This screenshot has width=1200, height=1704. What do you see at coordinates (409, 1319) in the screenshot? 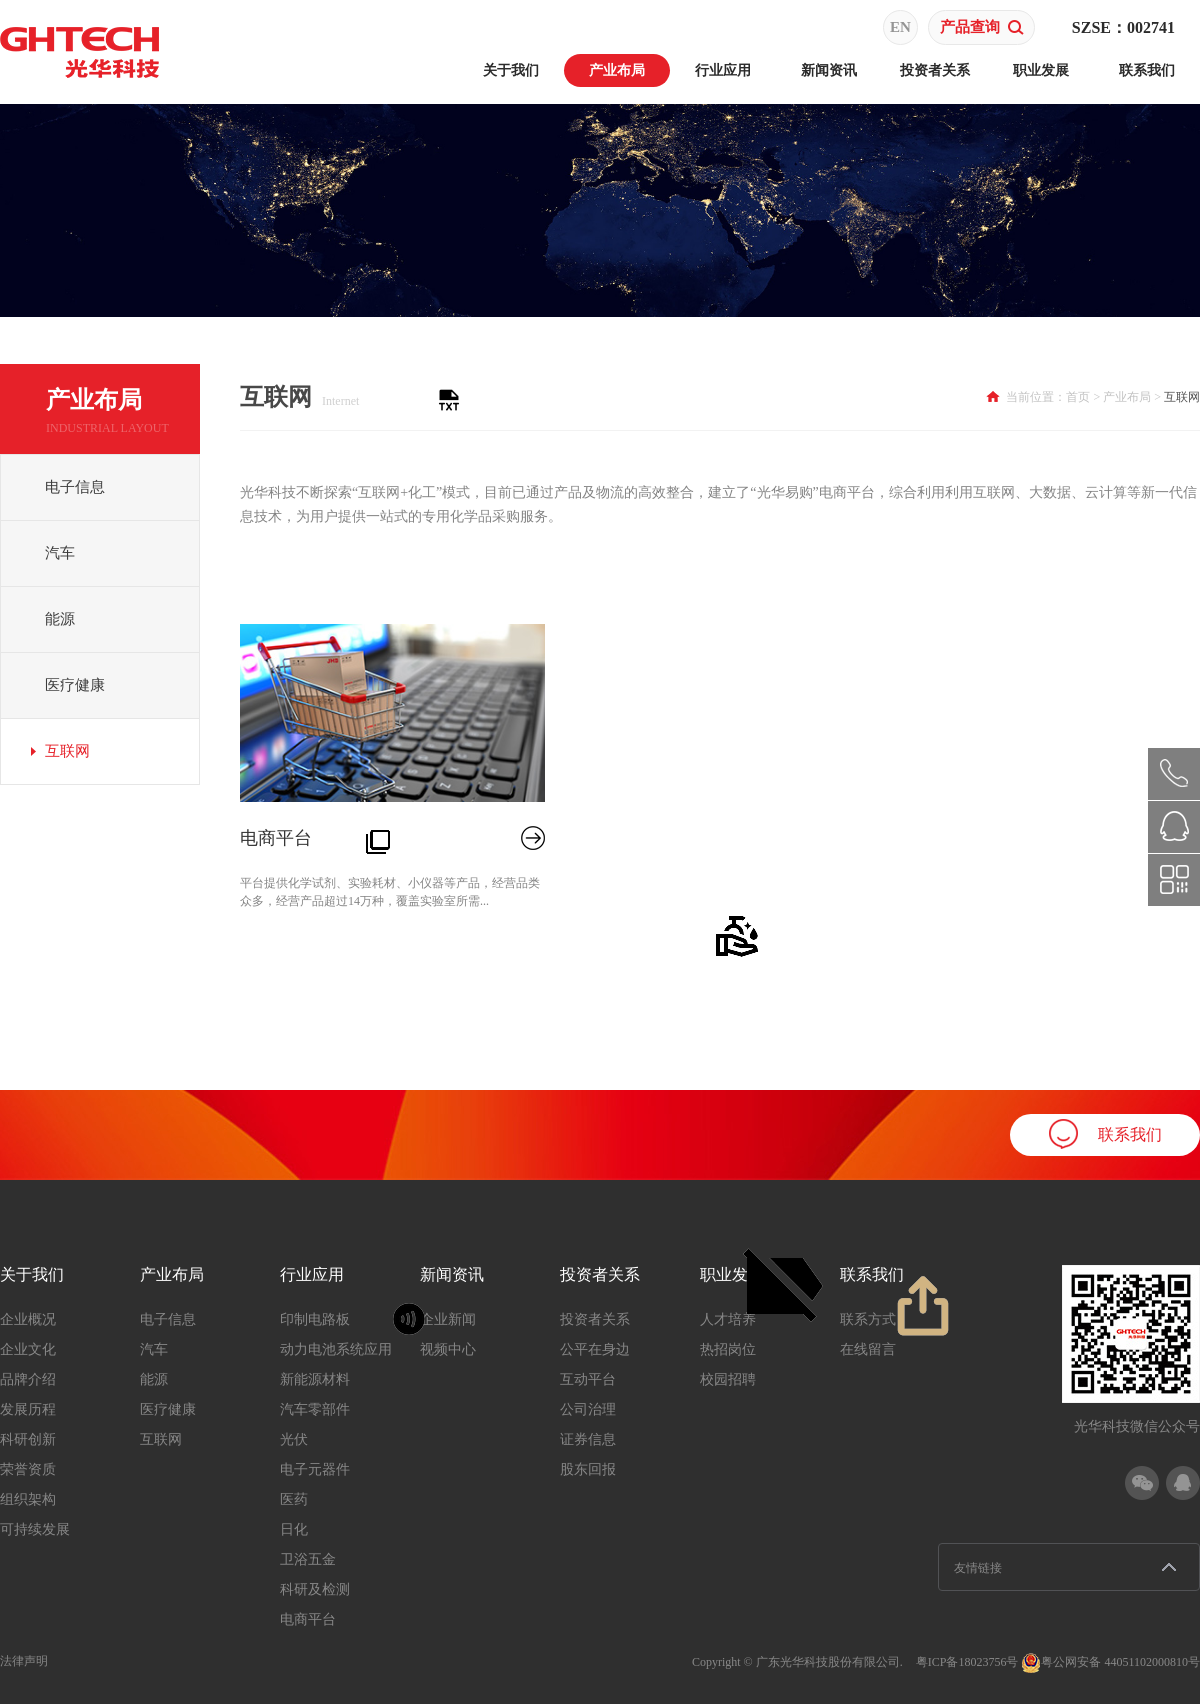
I see `tap to pay with contactless payment` at bounding box center [409, 1319].